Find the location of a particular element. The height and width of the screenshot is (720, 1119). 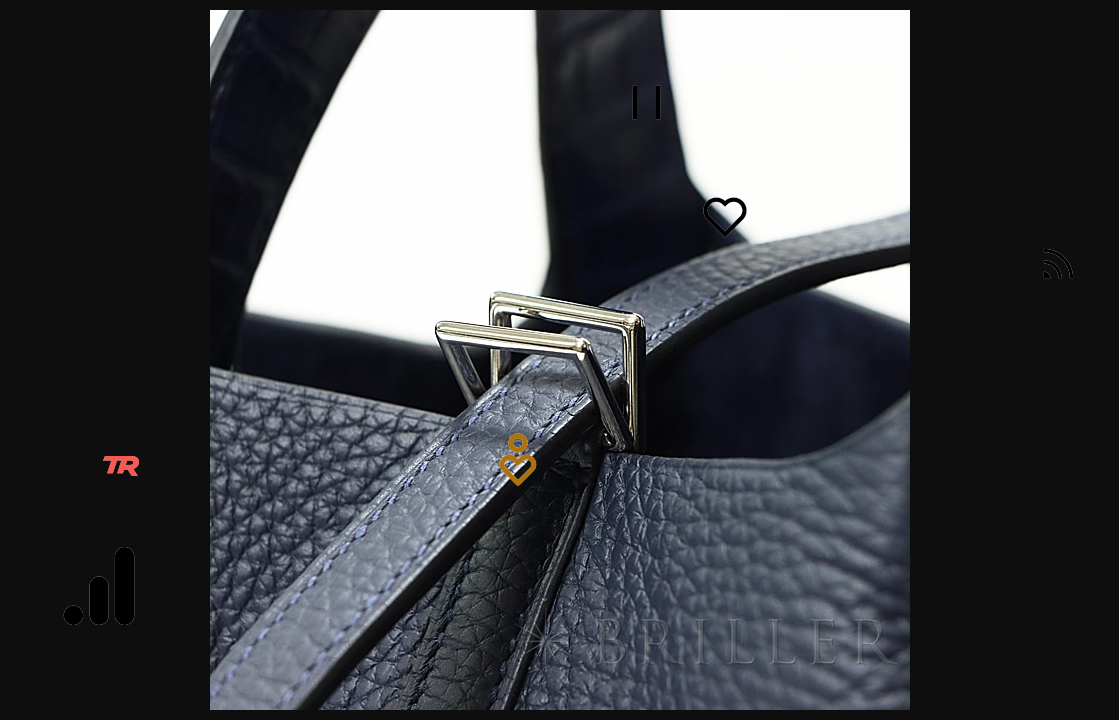

empathize or show compassion for others is located at coordinates (518, 460).